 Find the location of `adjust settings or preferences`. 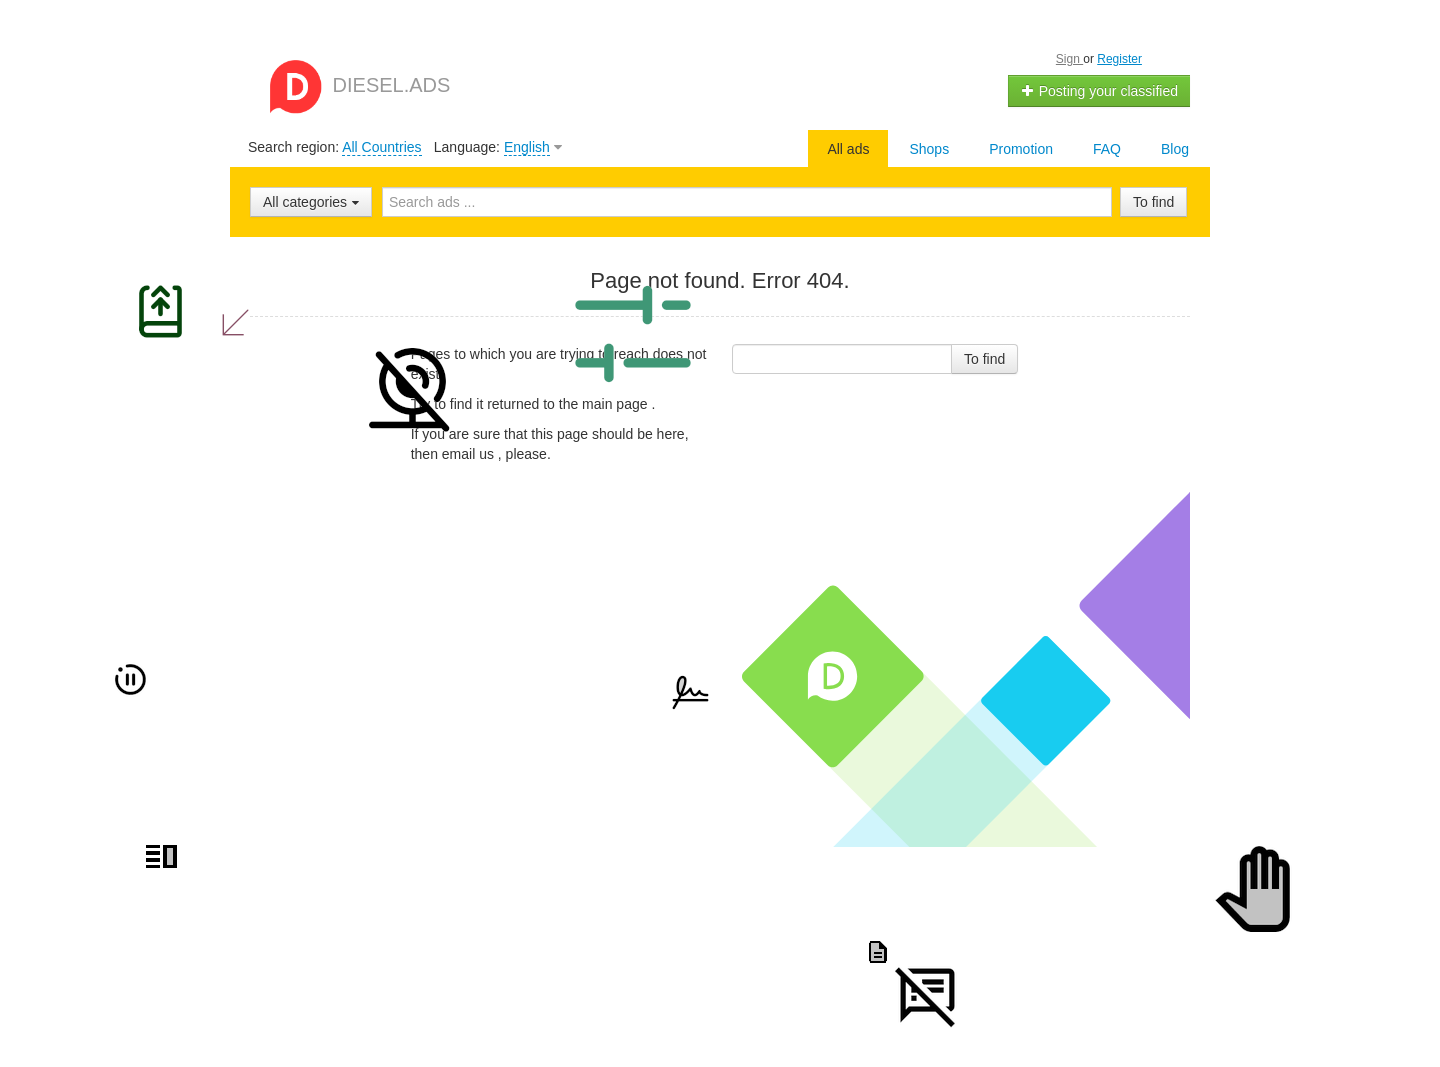

adjust settings or preferences is located at coordinates (633, 334).